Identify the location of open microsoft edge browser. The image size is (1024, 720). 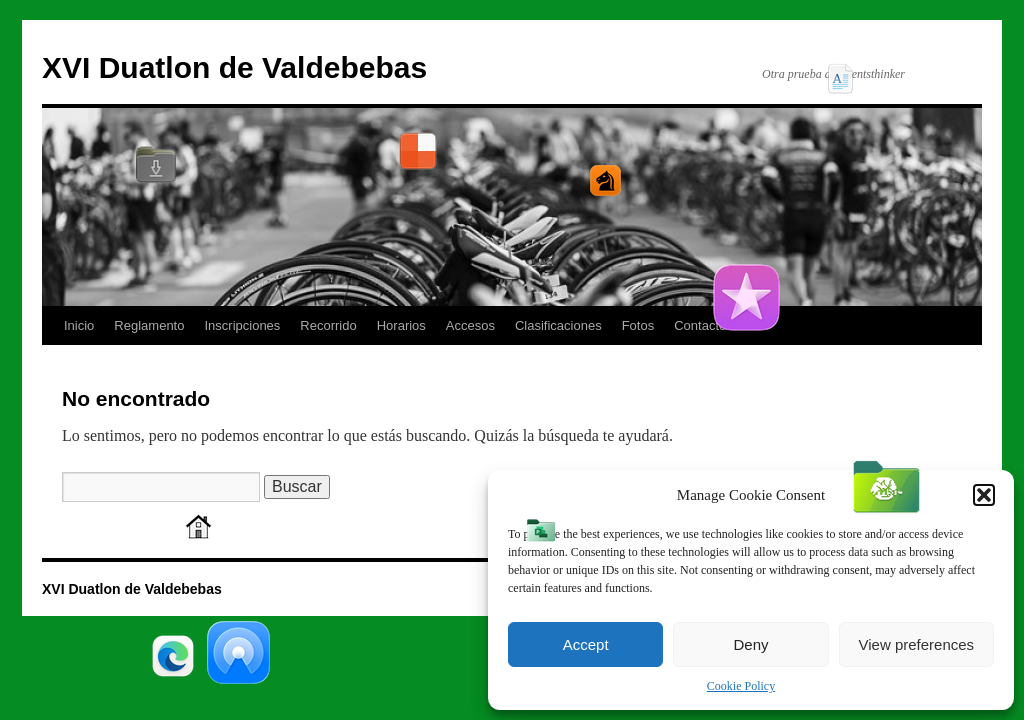
(173, 656).